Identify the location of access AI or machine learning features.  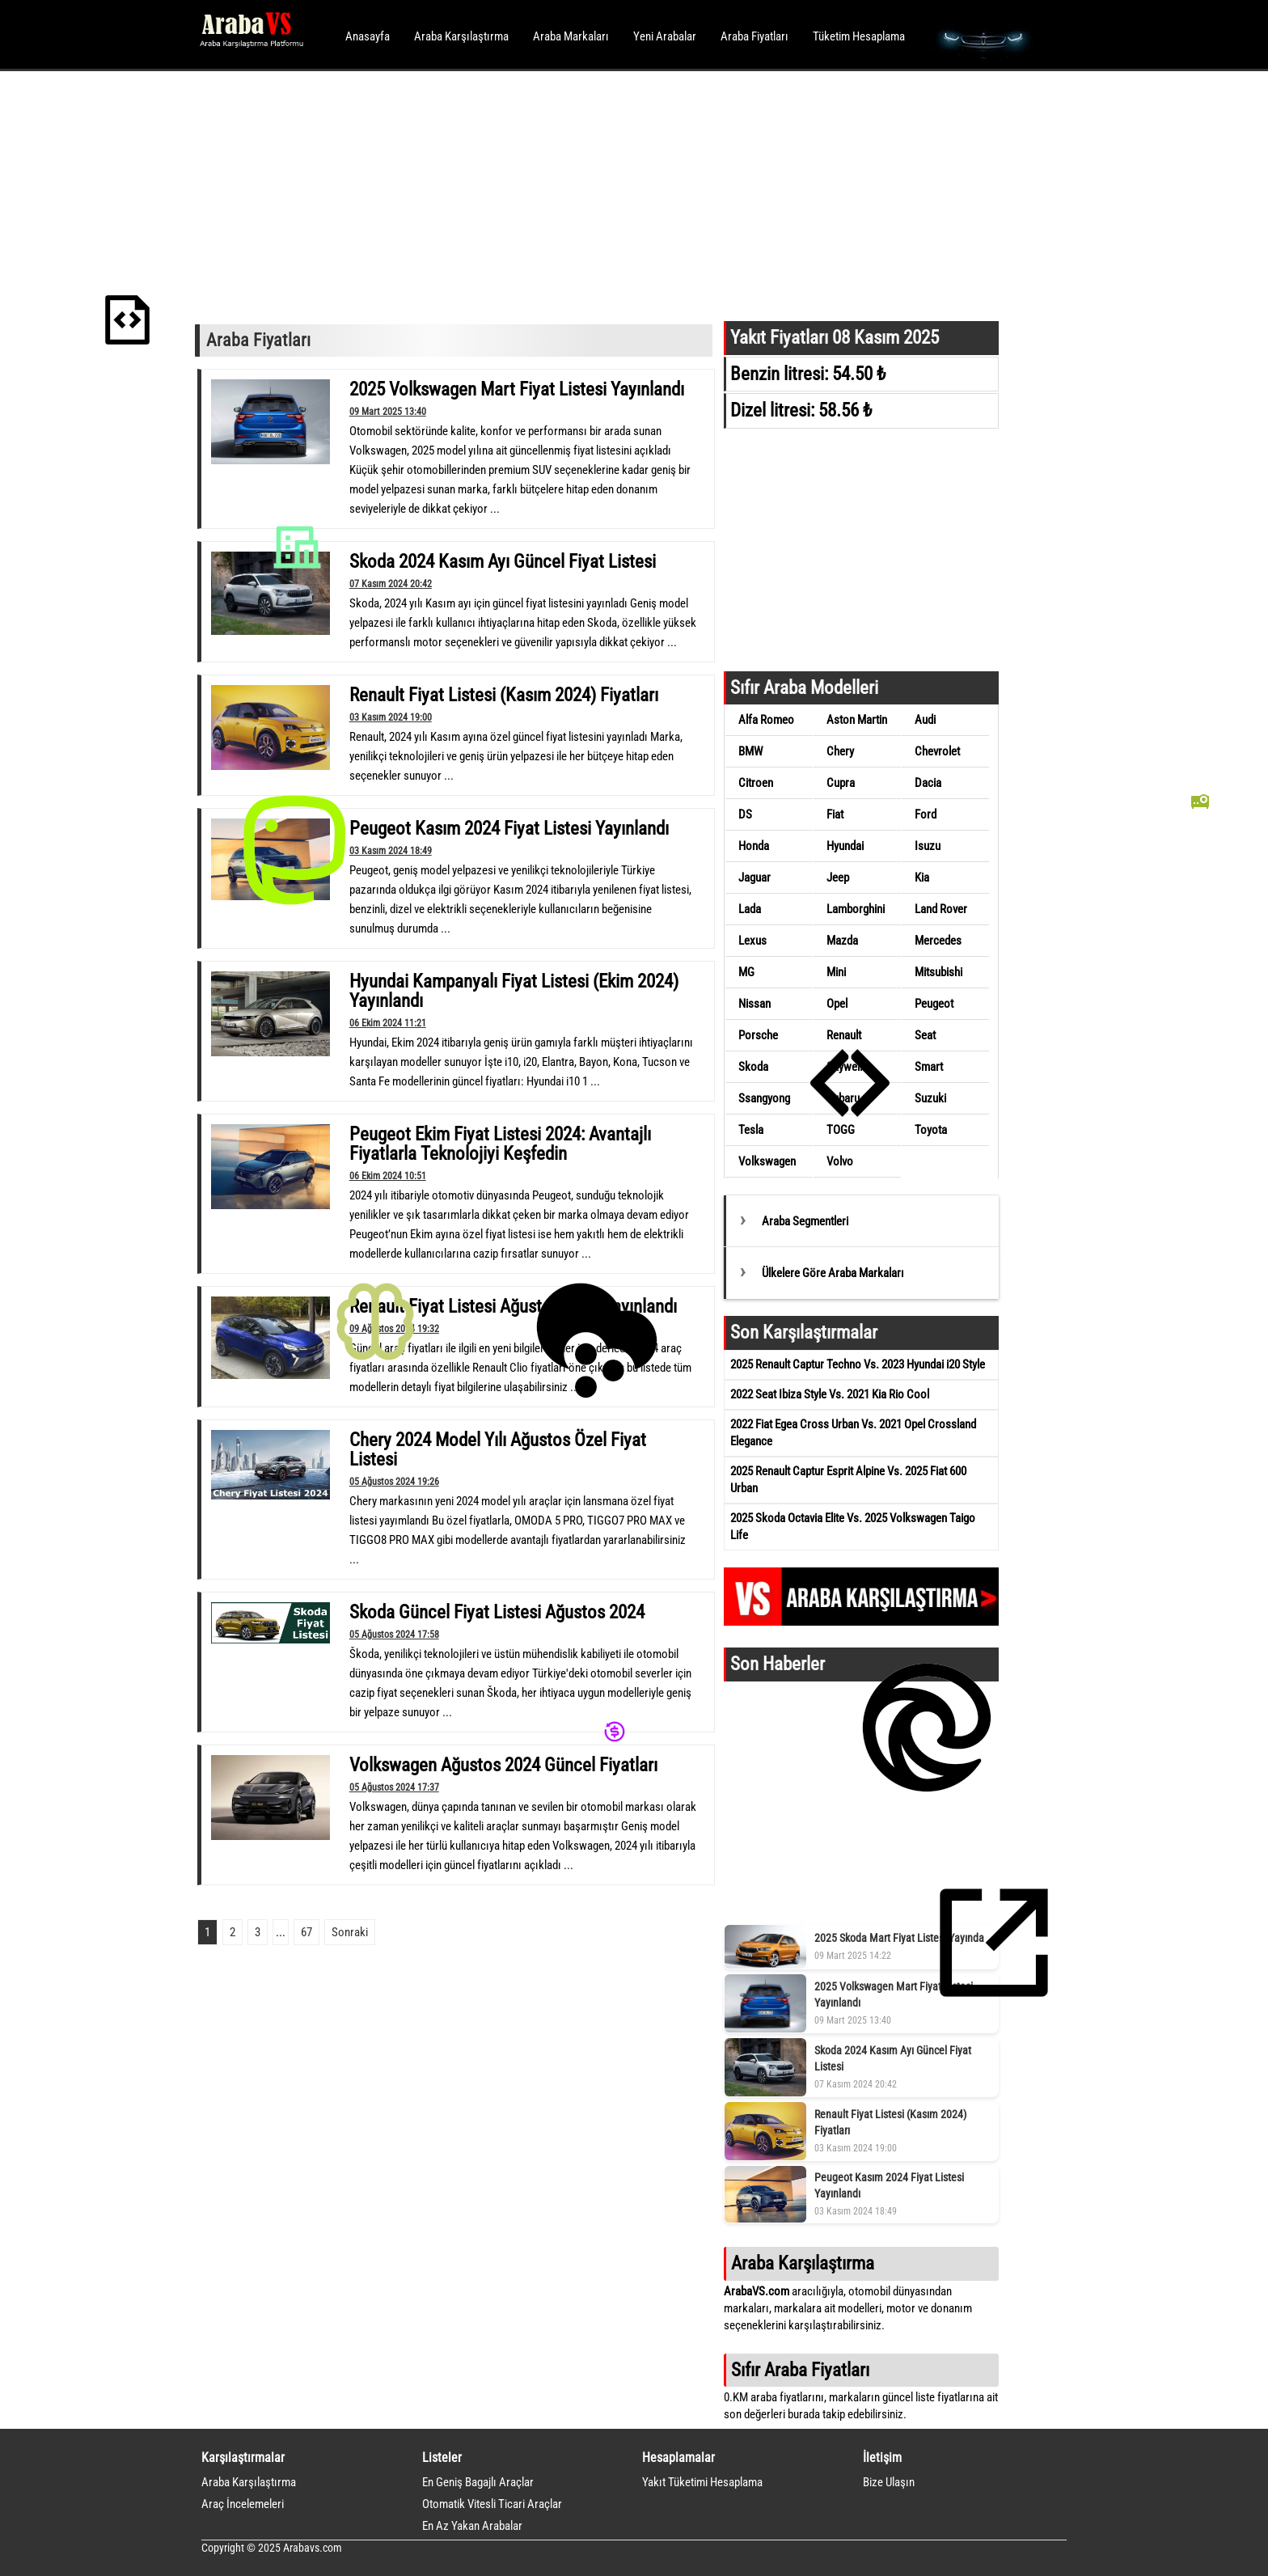
(375, 1322).